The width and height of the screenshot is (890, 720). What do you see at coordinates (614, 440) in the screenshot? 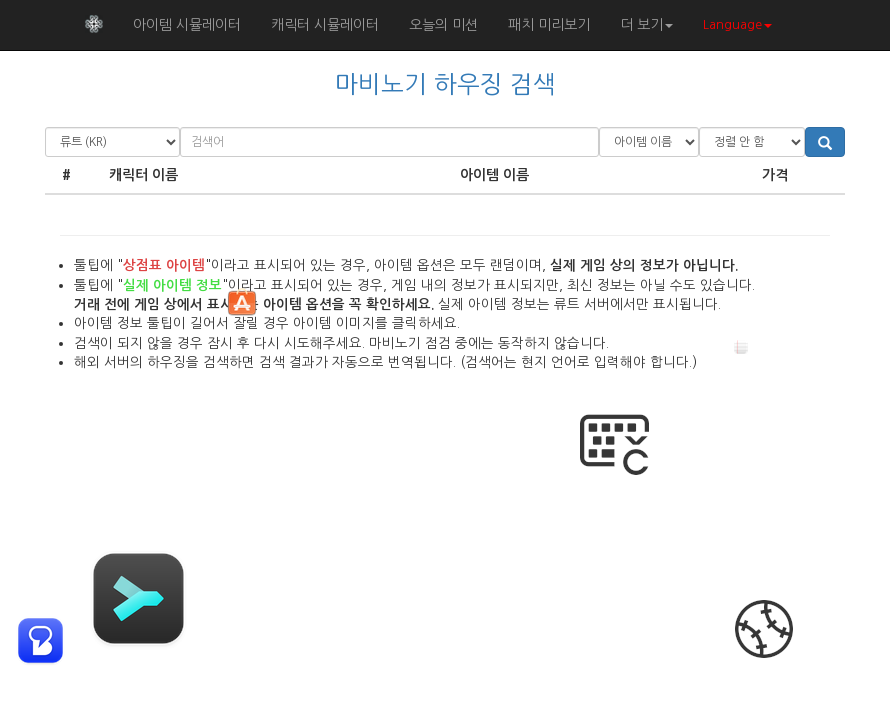
I see `open on-screen keyboard settings` at bounding box center [614, 440].